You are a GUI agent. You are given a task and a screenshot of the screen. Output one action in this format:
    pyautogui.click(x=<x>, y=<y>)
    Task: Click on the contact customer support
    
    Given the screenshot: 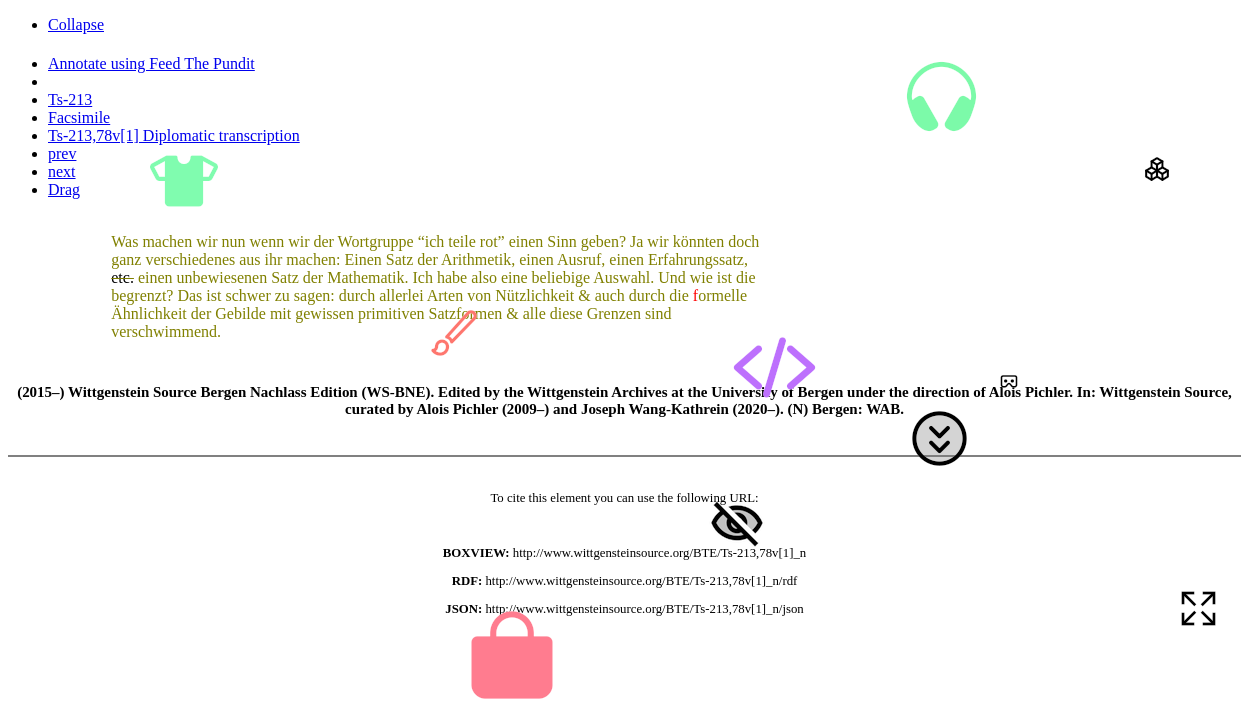 What is the action you would take?
    pyautogui.click(x=941, y=96)
    